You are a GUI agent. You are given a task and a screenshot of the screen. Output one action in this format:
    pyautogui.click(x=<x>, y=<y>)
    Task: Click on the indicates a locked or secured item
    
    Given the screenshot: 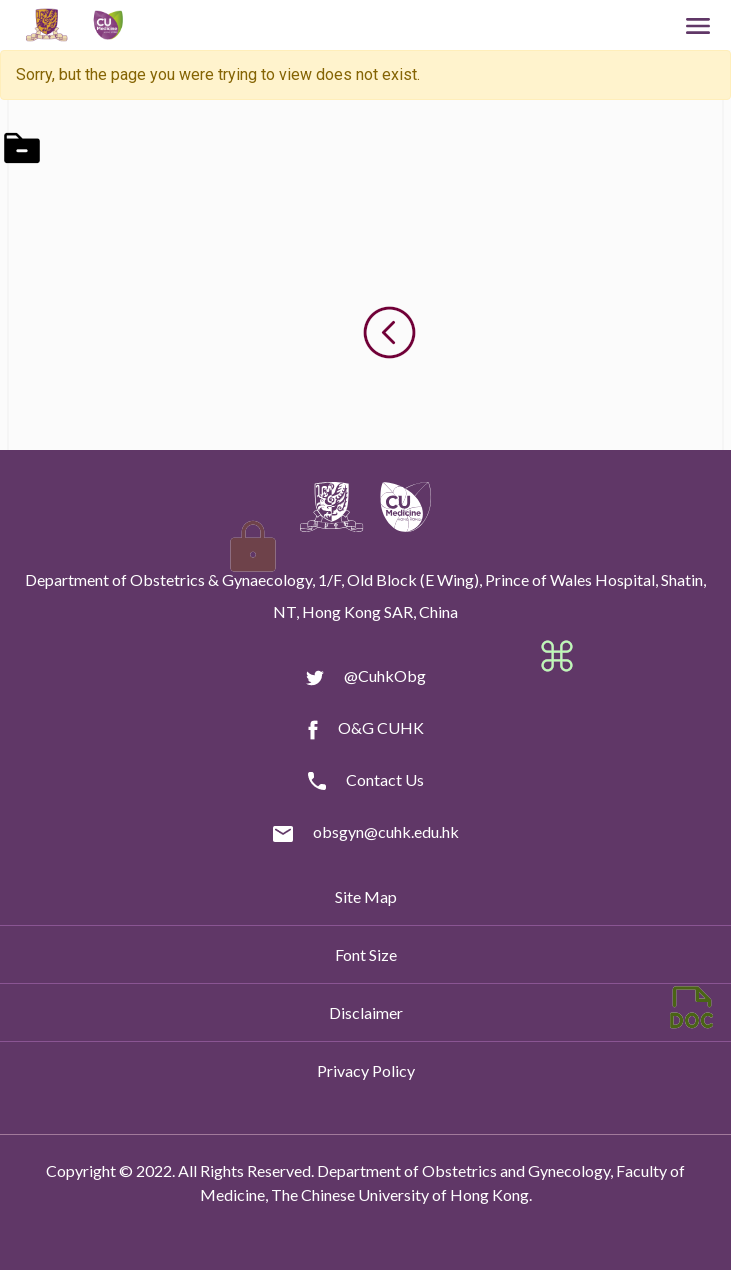 What is the action you would take?
    pyautogui.click(x=253, y=549)
    